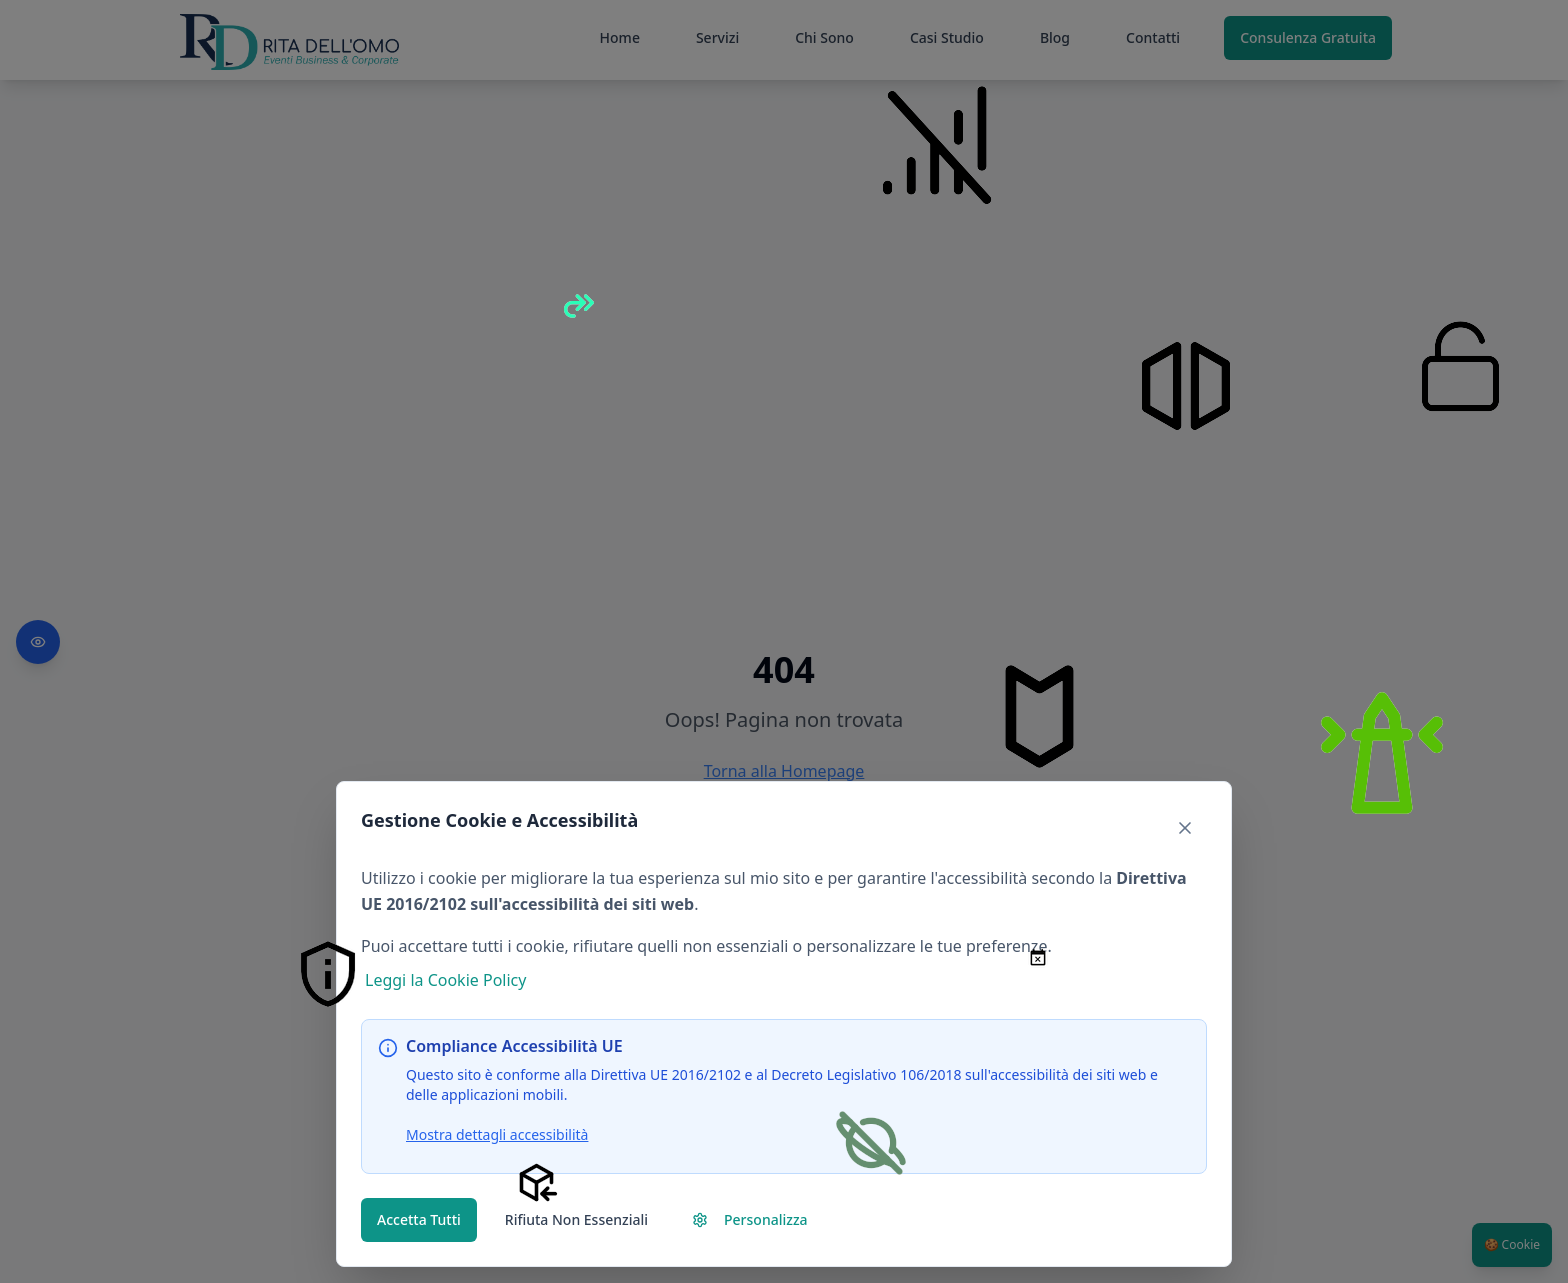 The image size is (1568, 1283). I want to click on import a package or module, so click(536, 1182).